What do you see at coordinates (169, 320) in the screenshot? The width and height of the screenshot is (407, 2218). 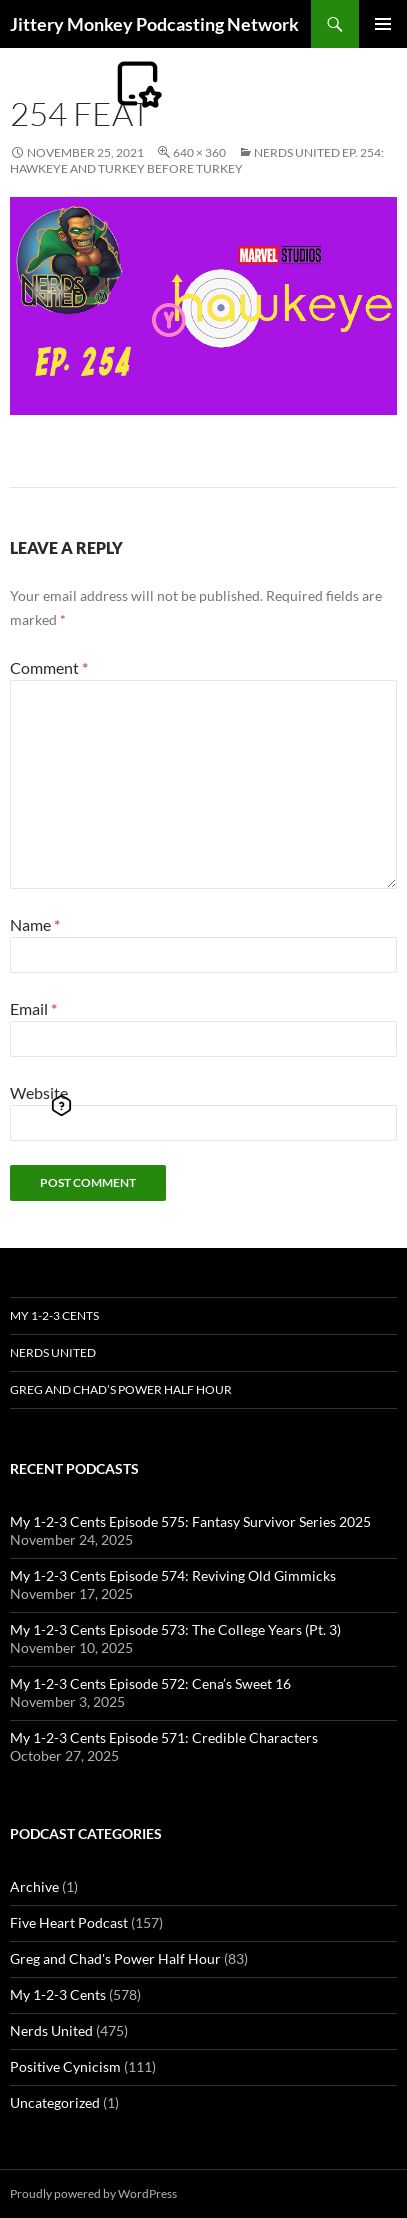 I see `indicates items or options starting with letter Y` at bounding box center [169, 320].